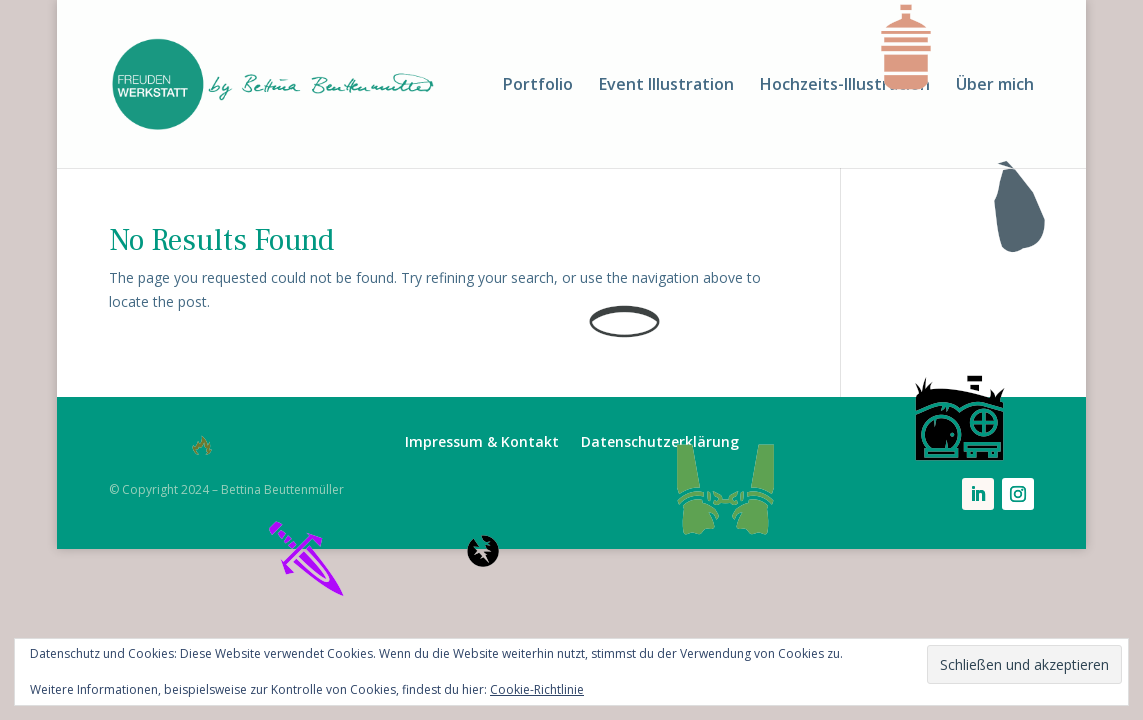  I want to click on indicates corrupted or damaged disc media, so click(483, 551).